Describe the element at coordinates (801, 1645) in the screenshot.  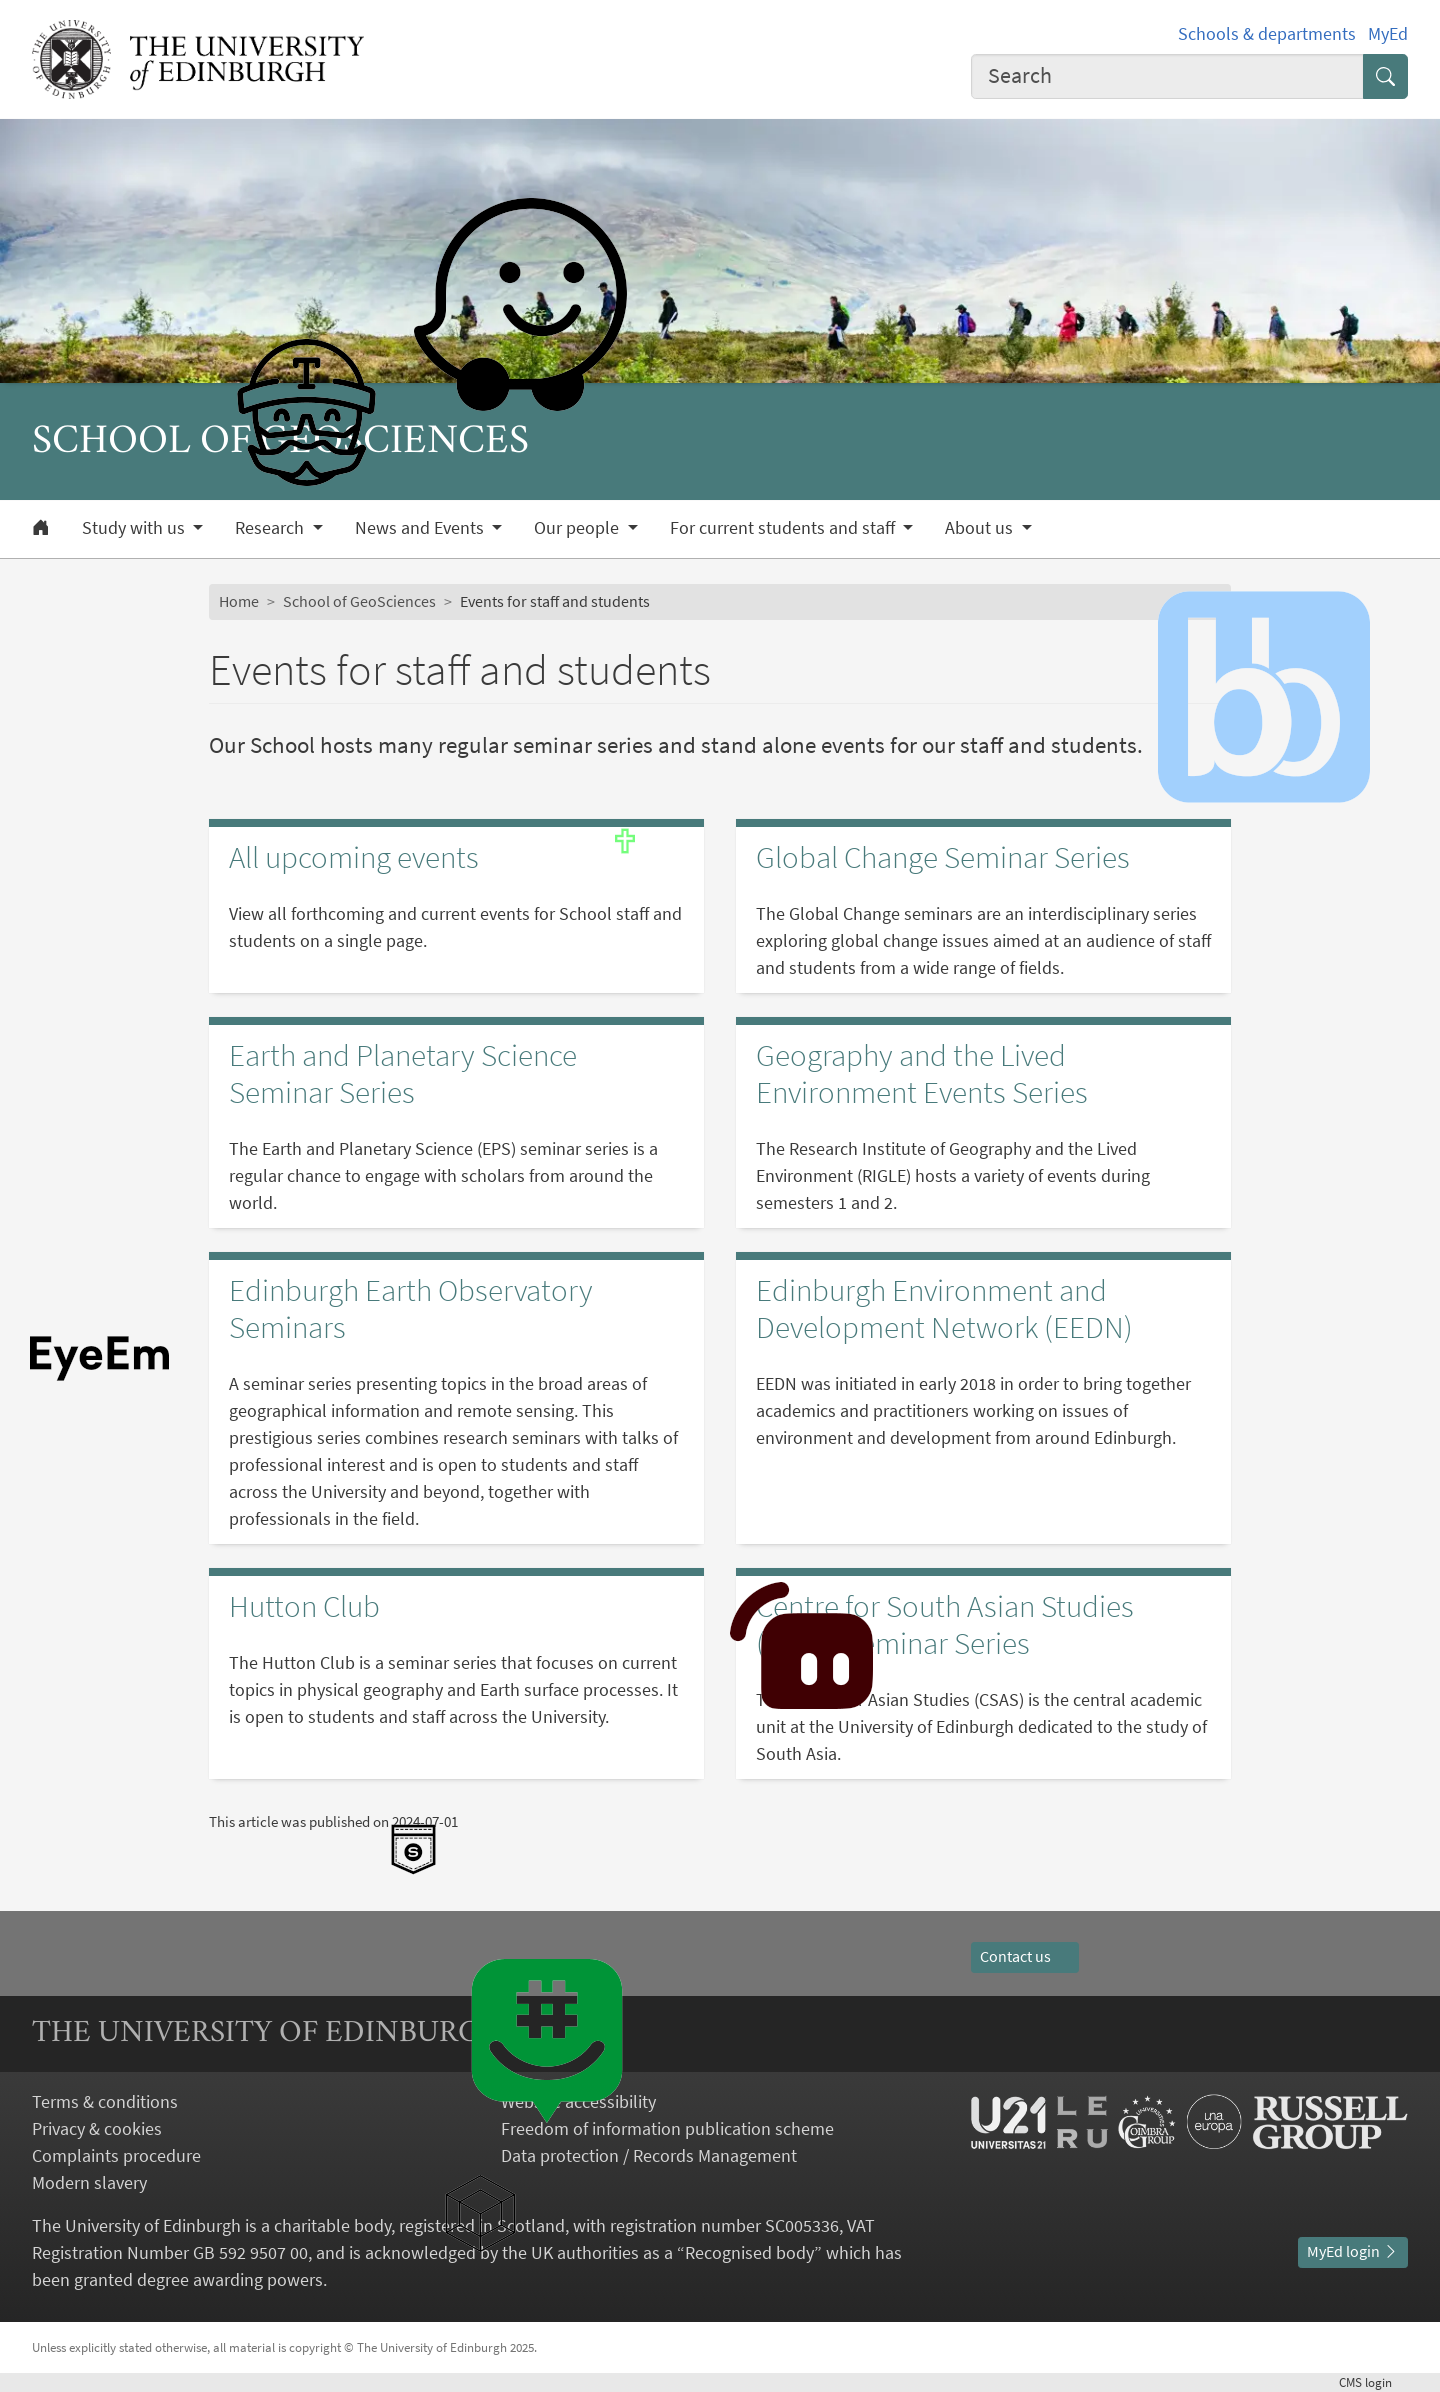
I see `open streamlabs streaming software` at that location.